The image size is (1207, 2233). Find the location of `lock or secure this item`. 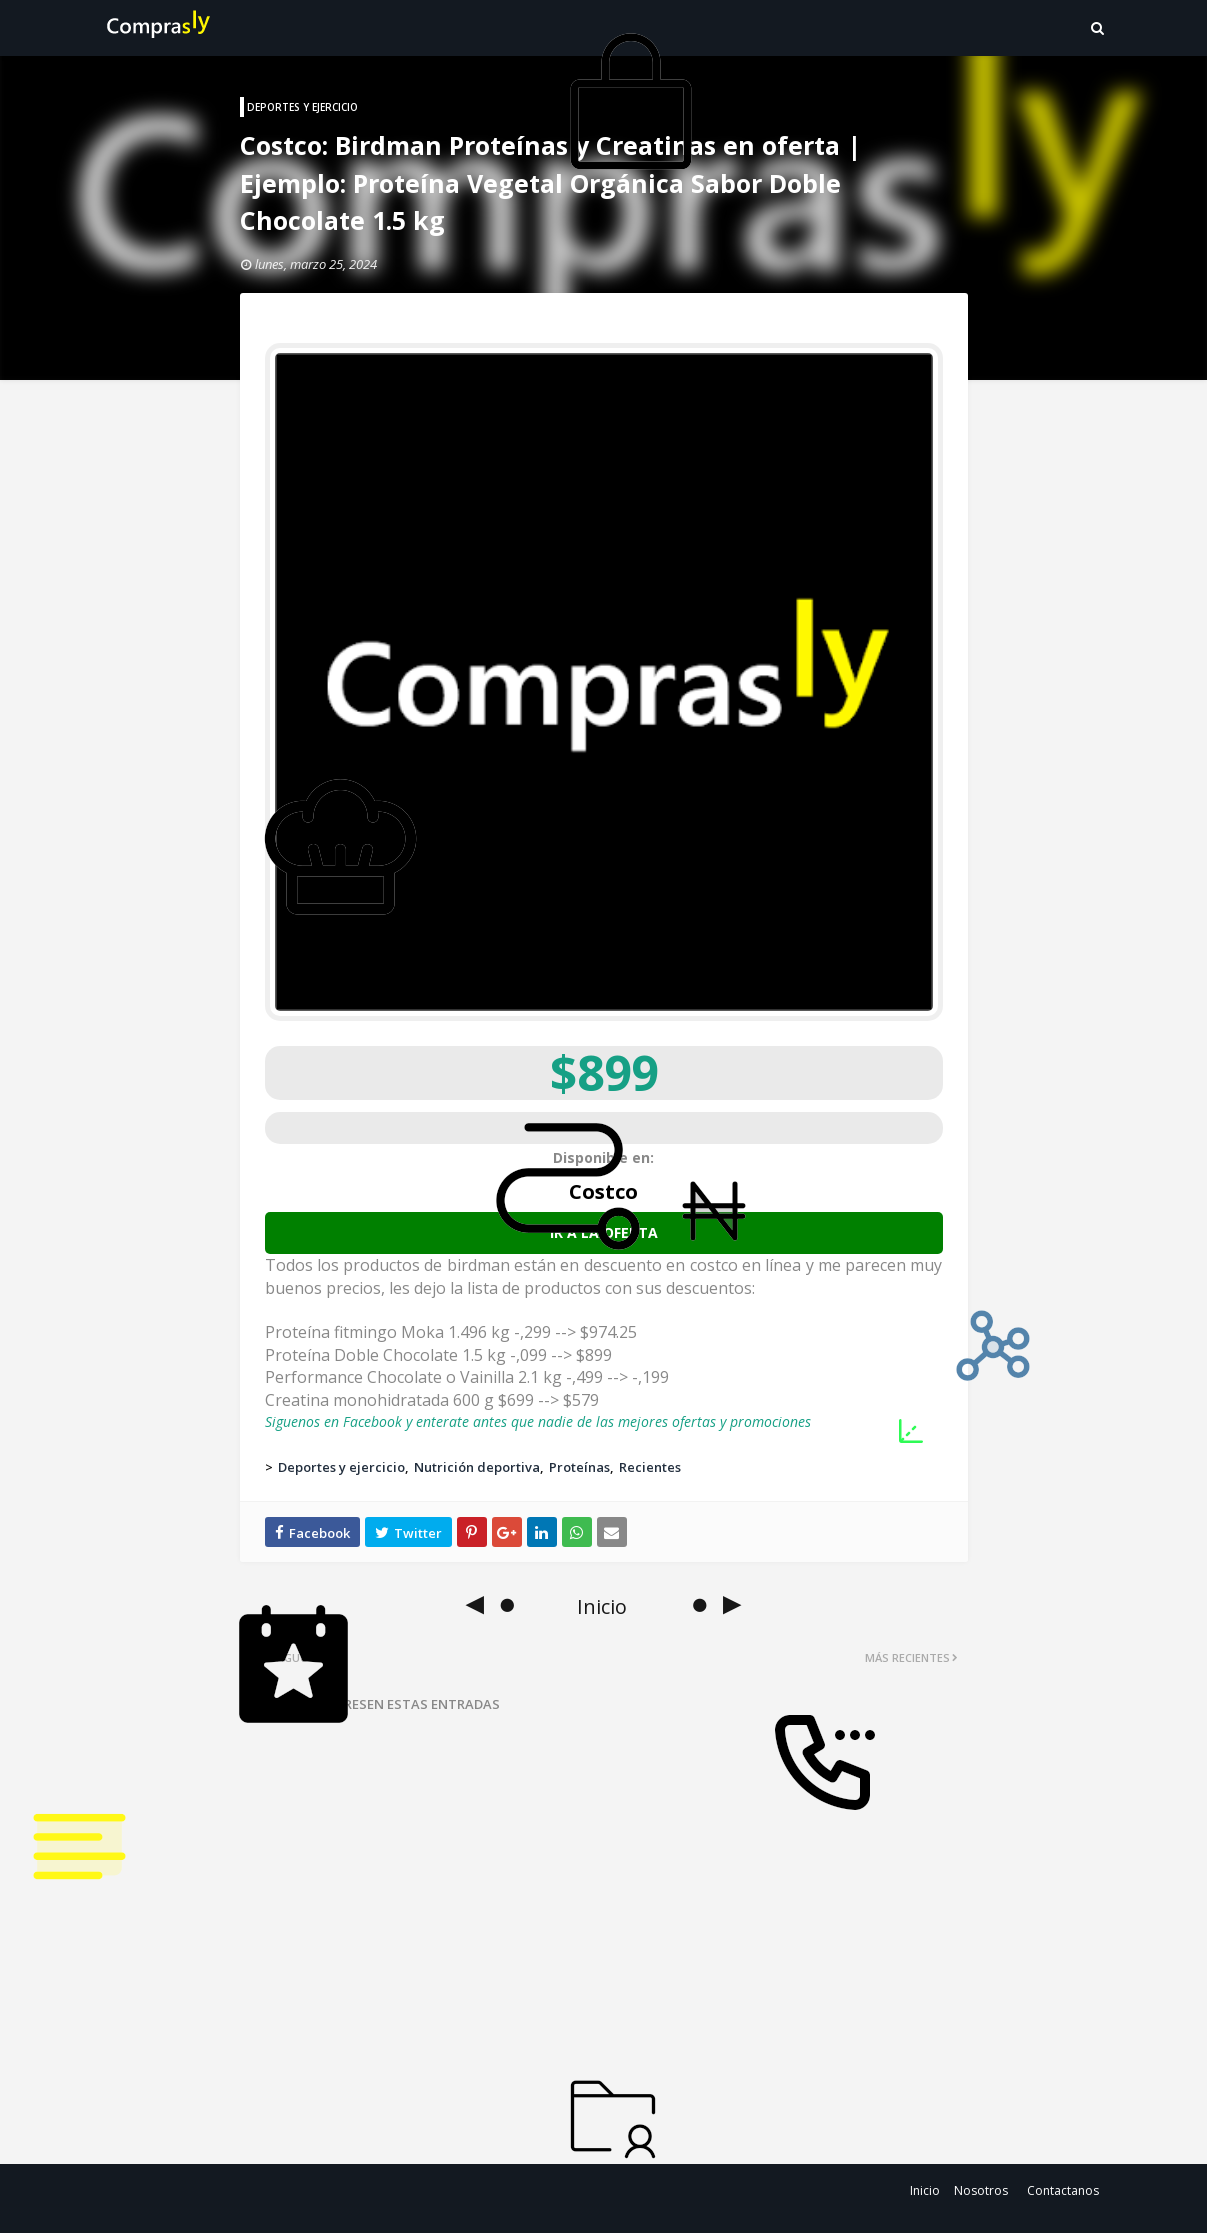

lock or secure this item is located at coordinates (631, 109).